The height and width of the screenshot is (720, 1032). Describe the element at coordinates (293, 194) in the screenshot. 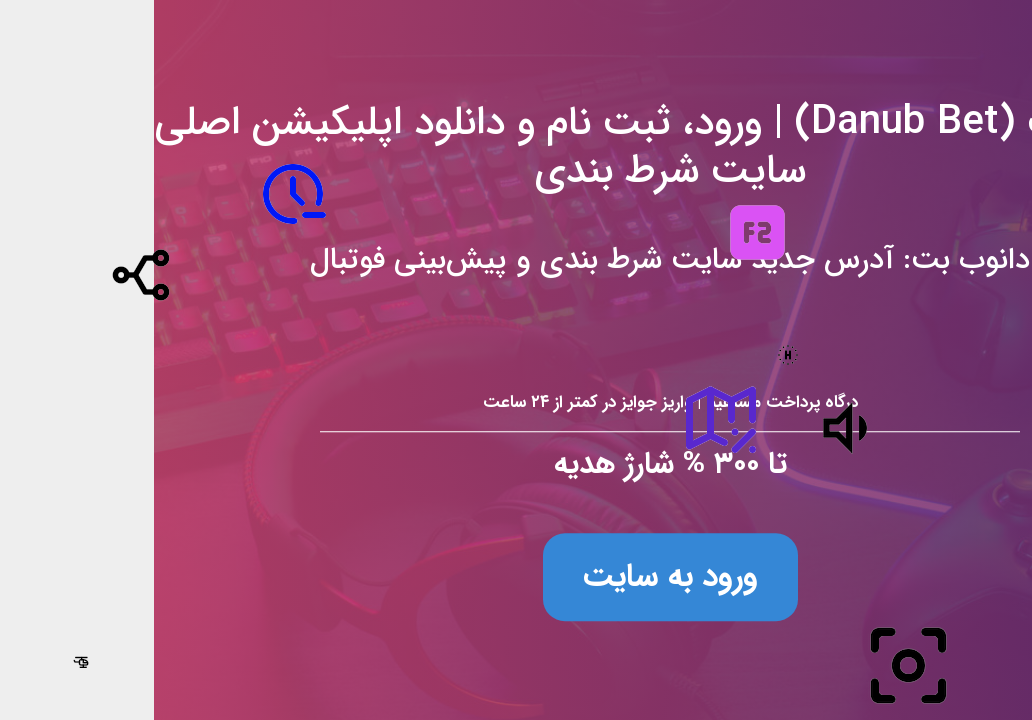

I see `remove time or reduce duration` at that location.